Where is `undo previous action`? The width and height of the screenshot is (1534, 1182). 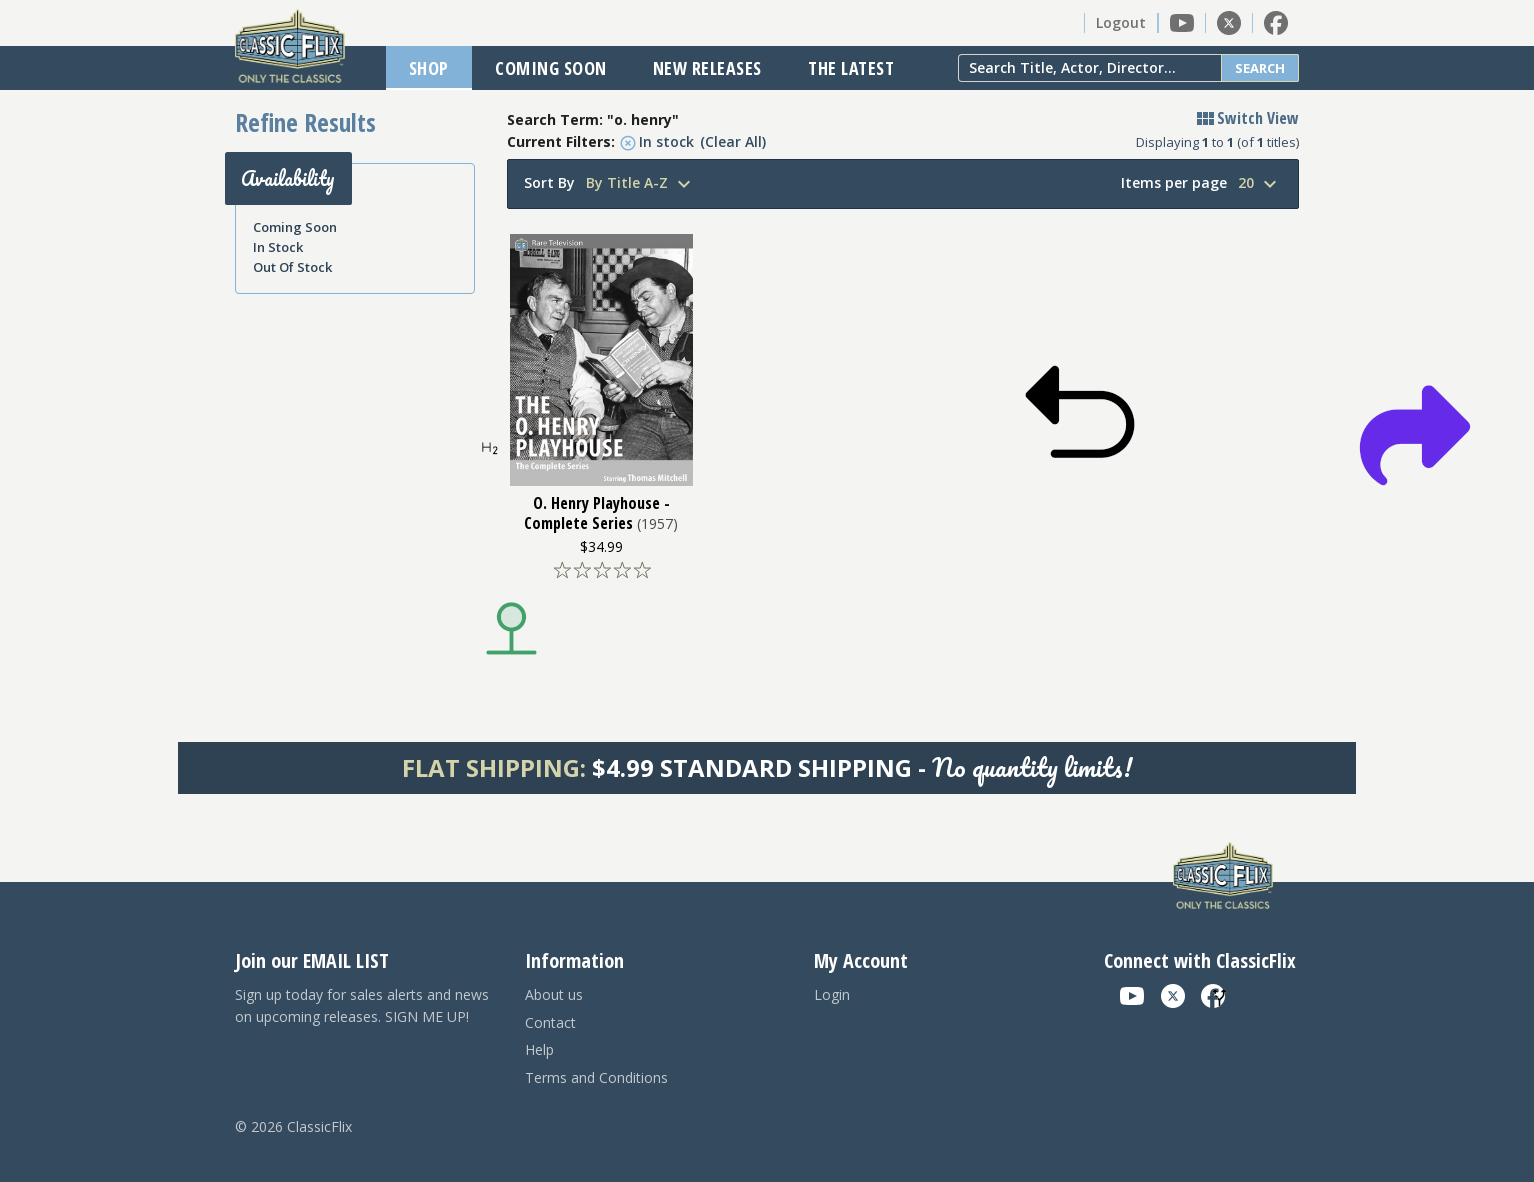
undo previous action is located at coordinates (1080, 416).